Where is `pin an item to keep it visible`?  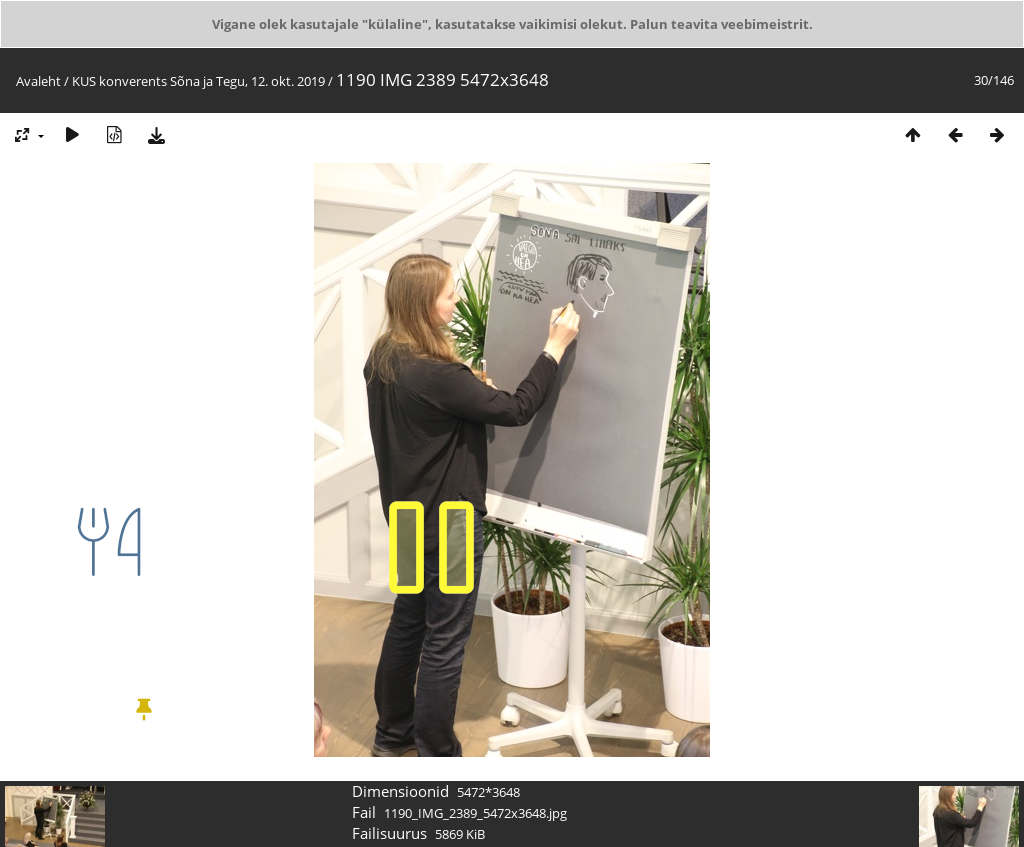
pin an item to keep it visible is located at coordinates (144, 709).